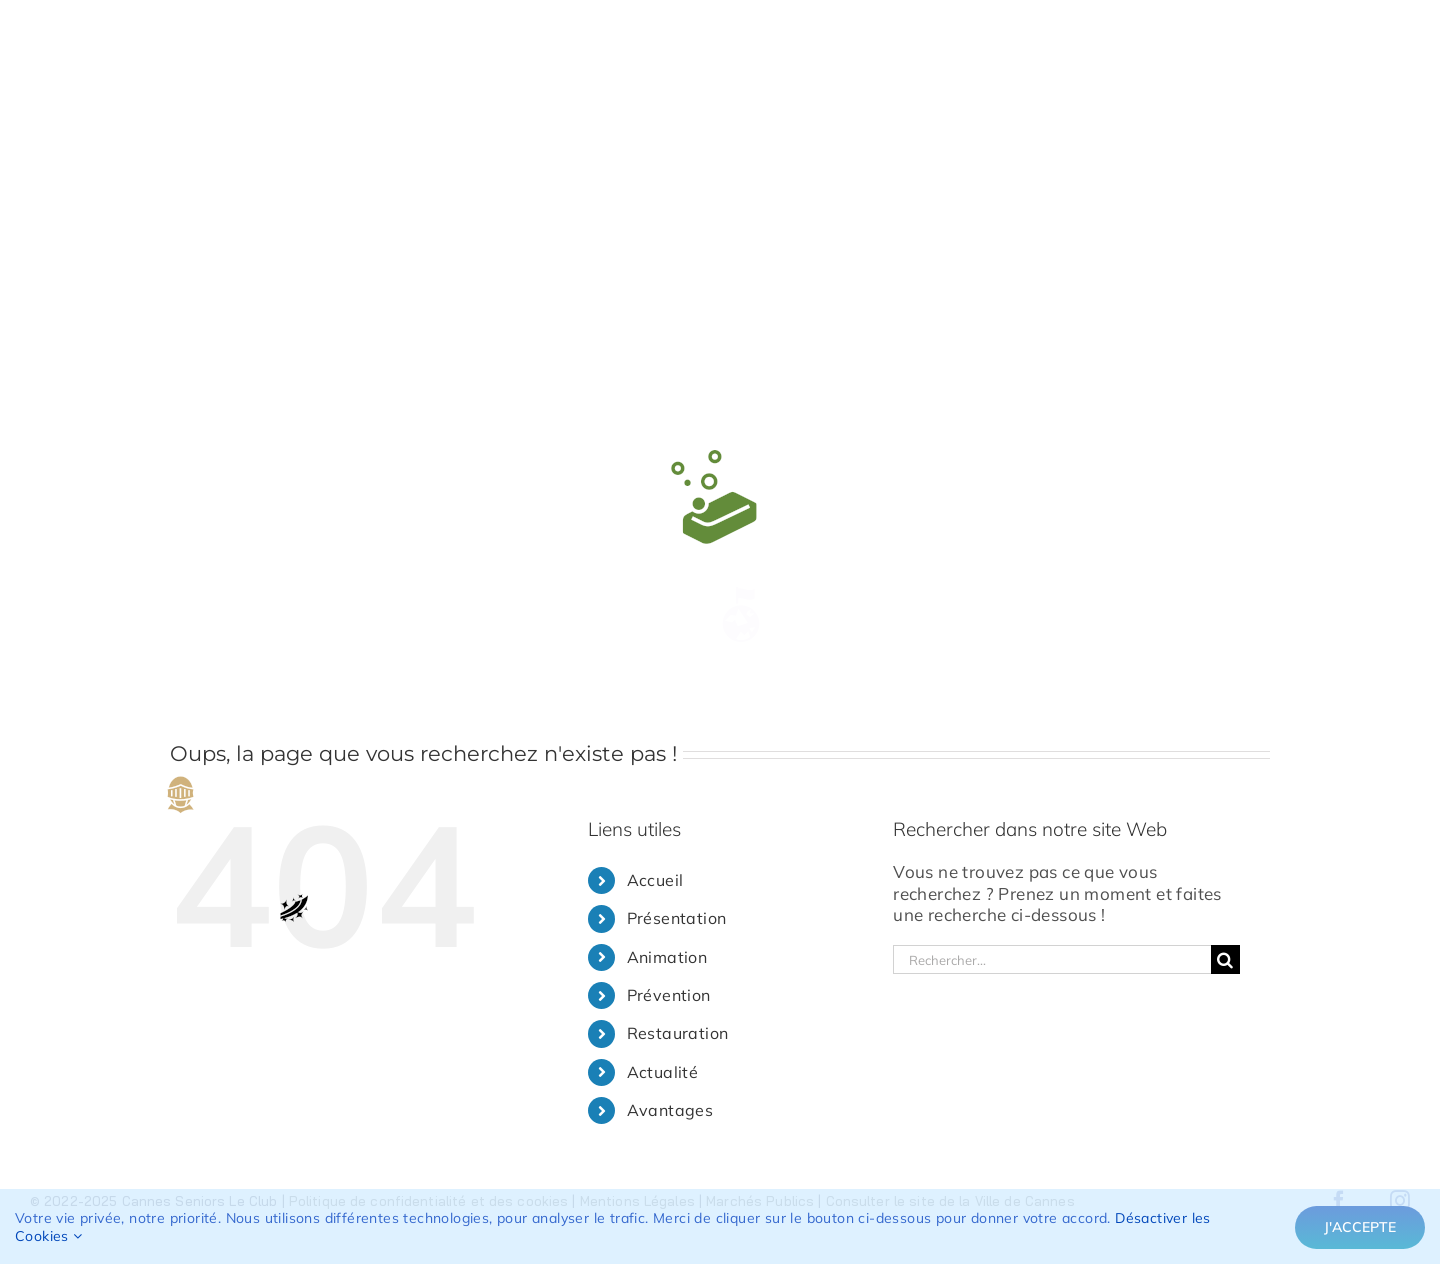 The width and height of the screenshot is (1440, 1264). Describe the element at coordinates (741, 614) in the screenshot. I see `conquer or claim a planet in a strategy game` at that location.